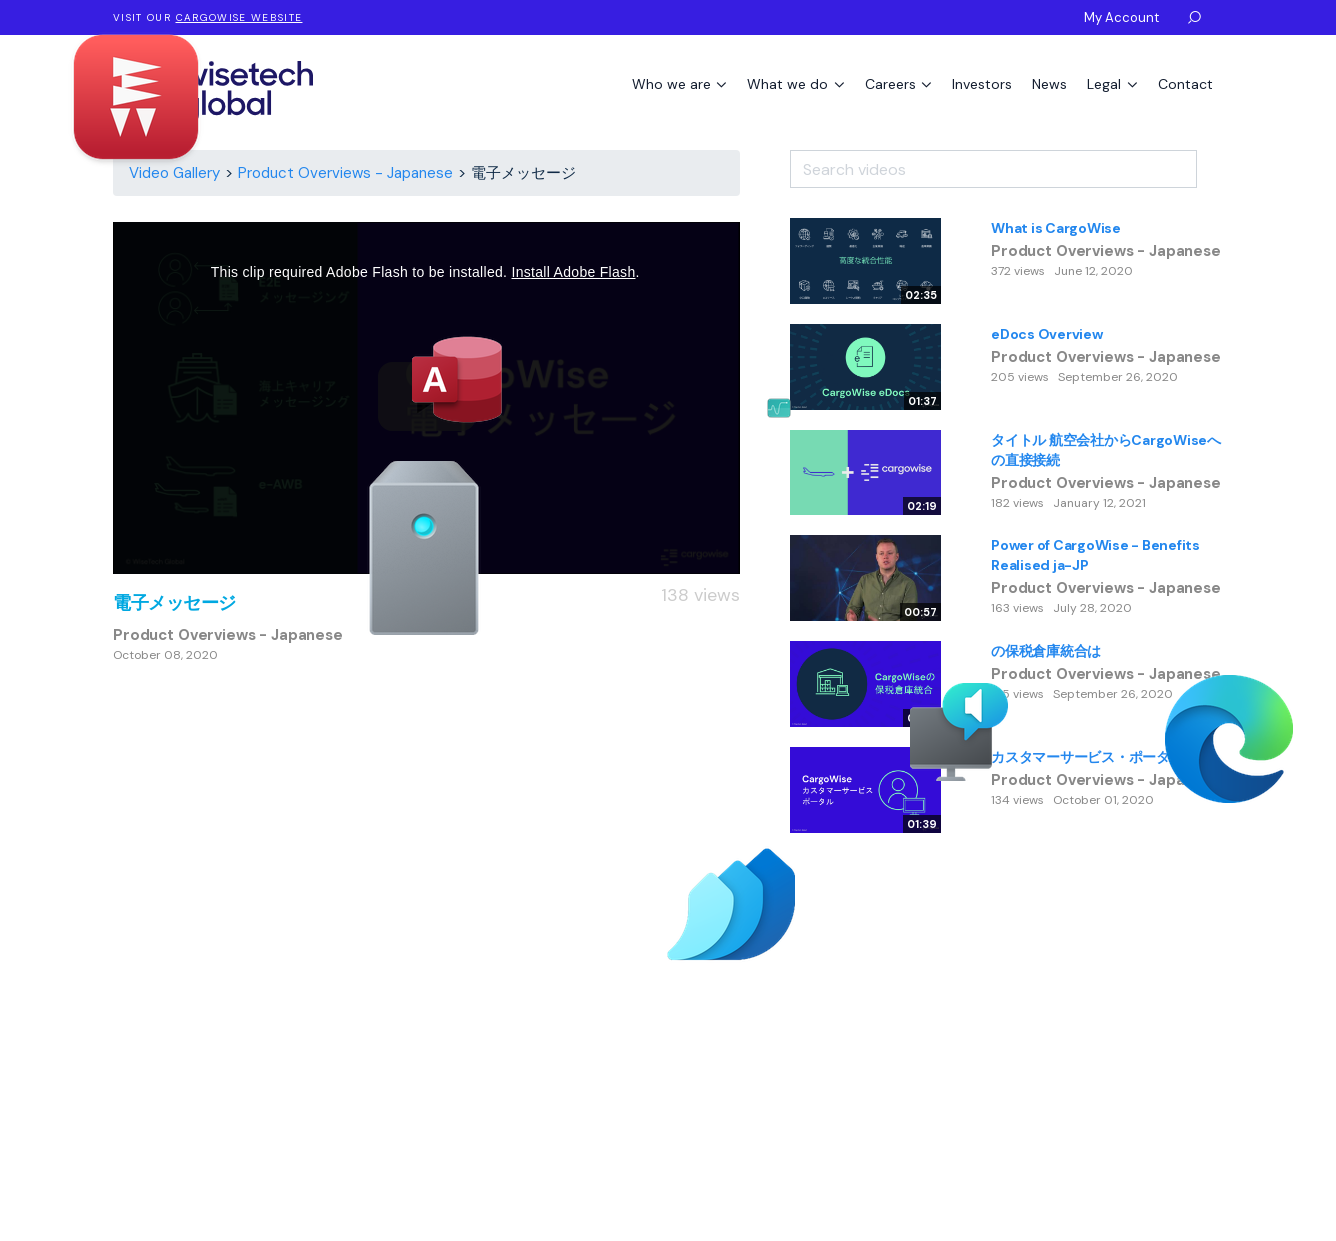  What do you see at coordinates (959, 732) in the screenshot?
I see `open the narrator accessibility app` at bounding box center [959, 732].